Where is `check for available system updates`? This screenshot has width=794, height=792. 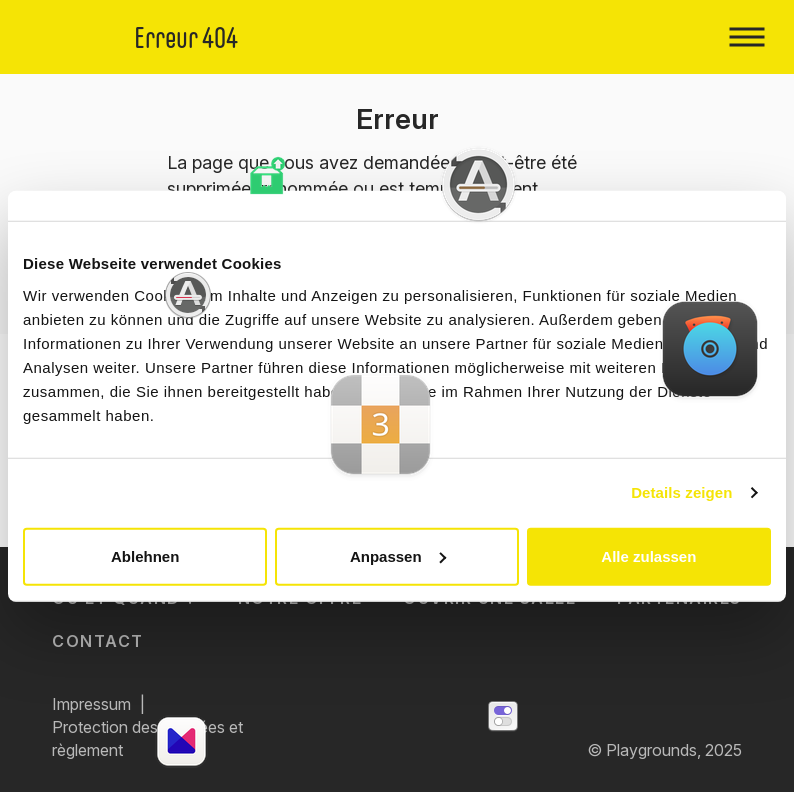
check for available system updates is located at coordinates (188, 295).